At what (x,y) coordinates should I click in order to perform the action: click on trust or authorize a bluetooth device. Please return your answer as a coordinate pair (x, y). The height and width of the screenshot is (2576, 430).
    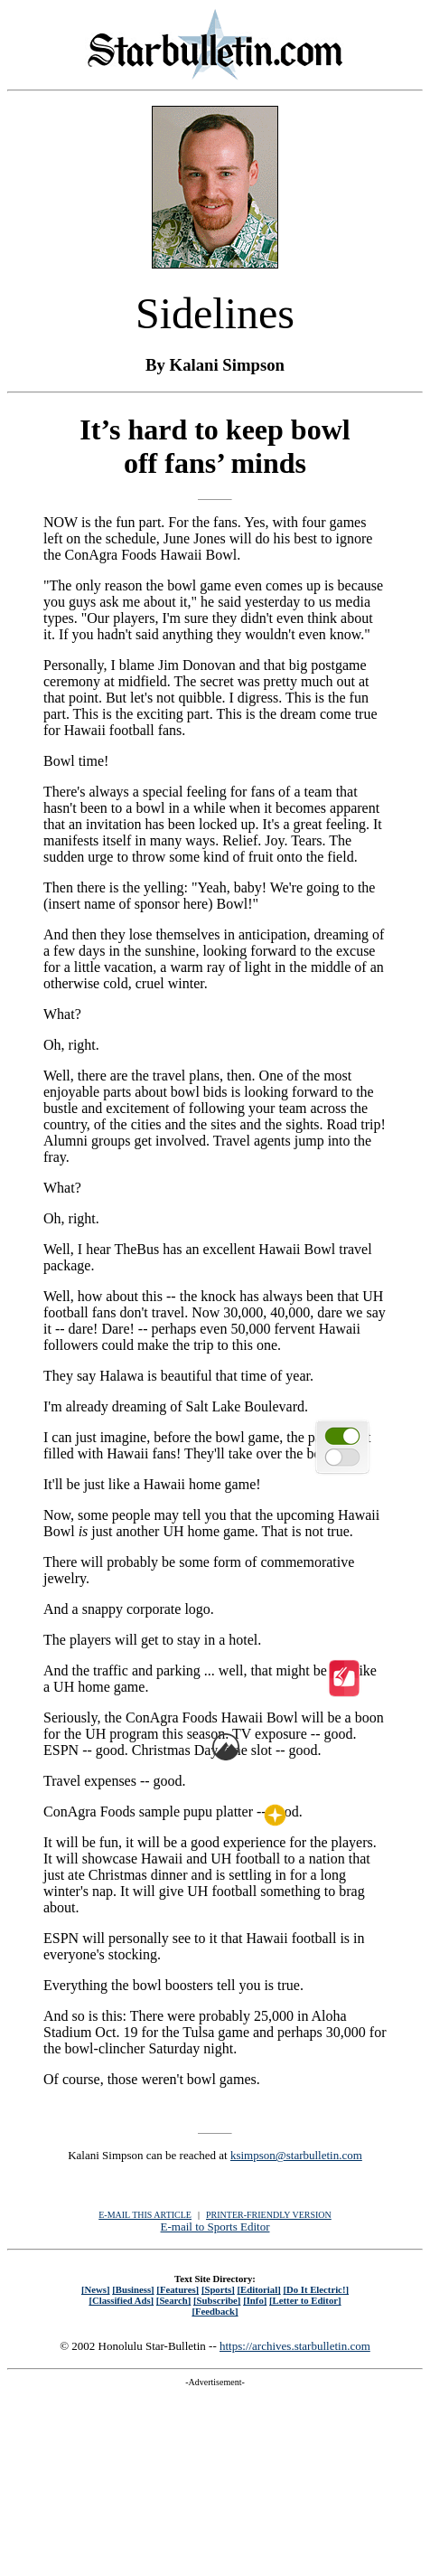
    Looking at the image, I should click on (275, 1815).